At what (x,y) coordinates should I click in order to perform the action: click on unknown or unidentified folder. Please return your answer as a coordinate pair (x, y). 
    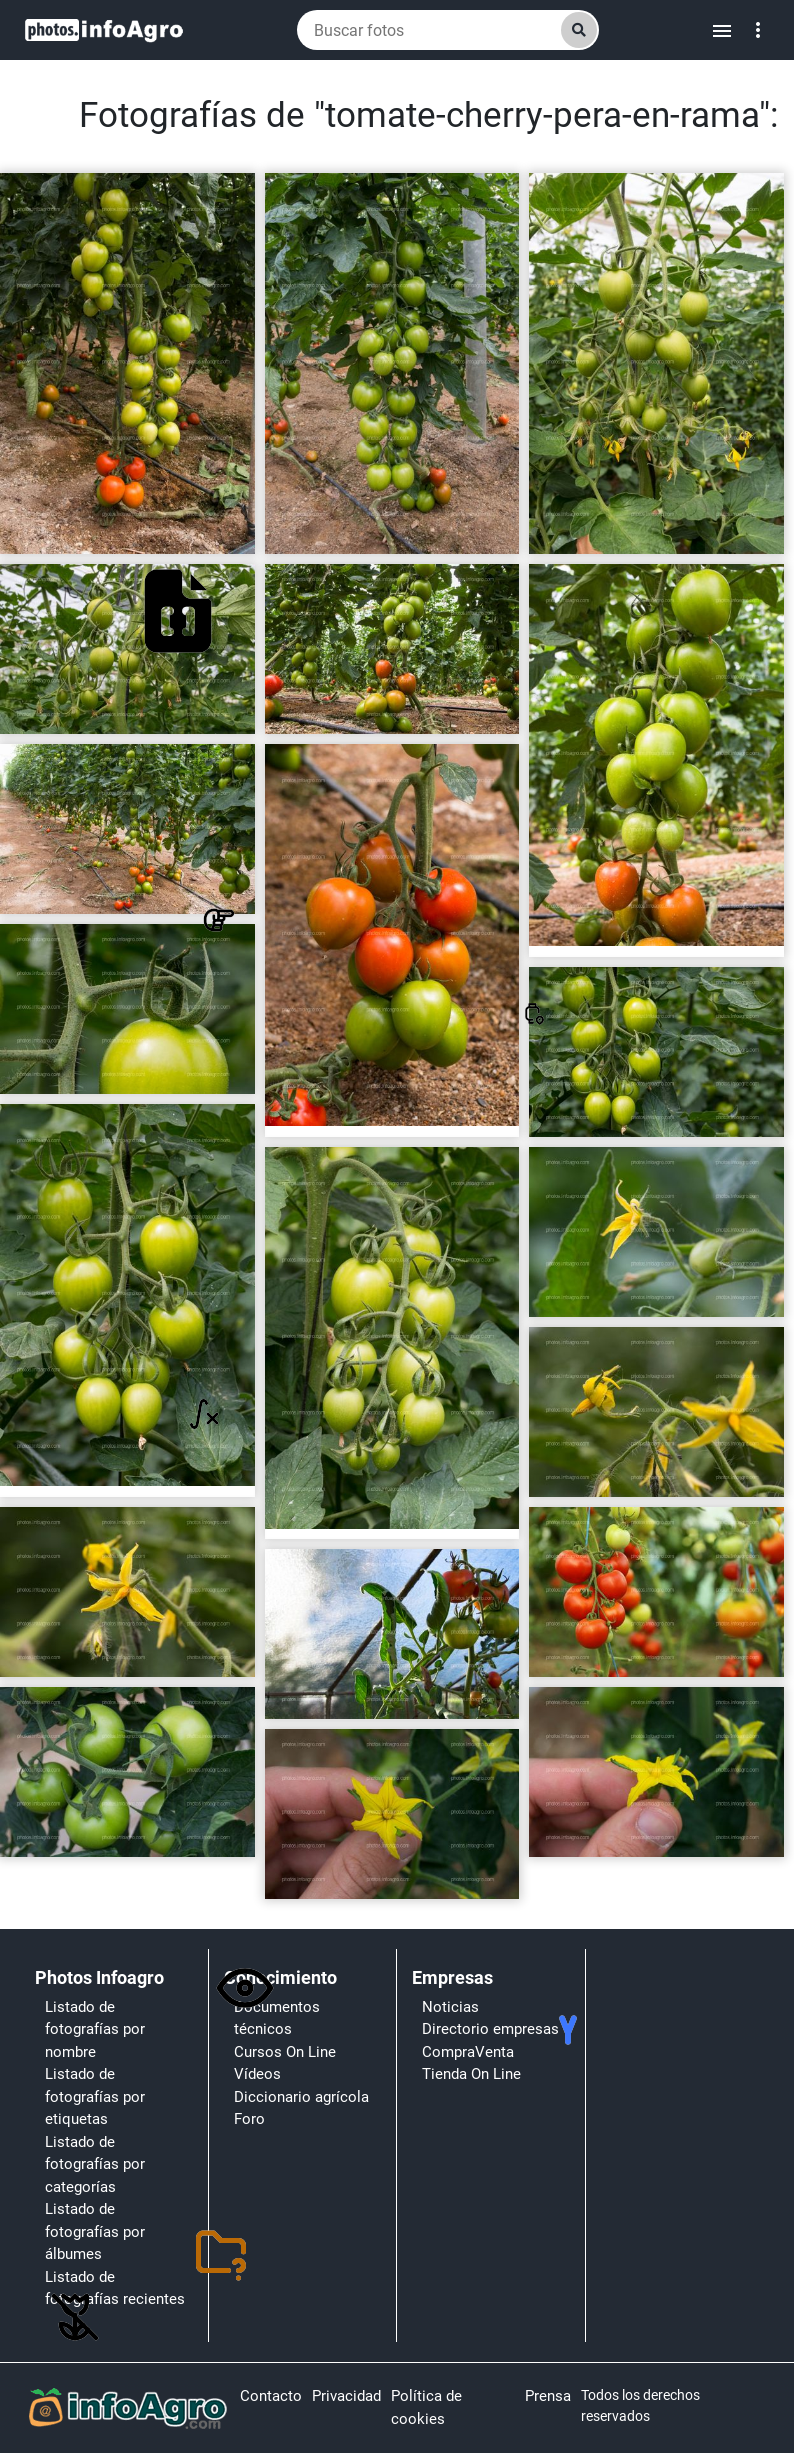
    Looking at the image, I should click on (221, 2253).